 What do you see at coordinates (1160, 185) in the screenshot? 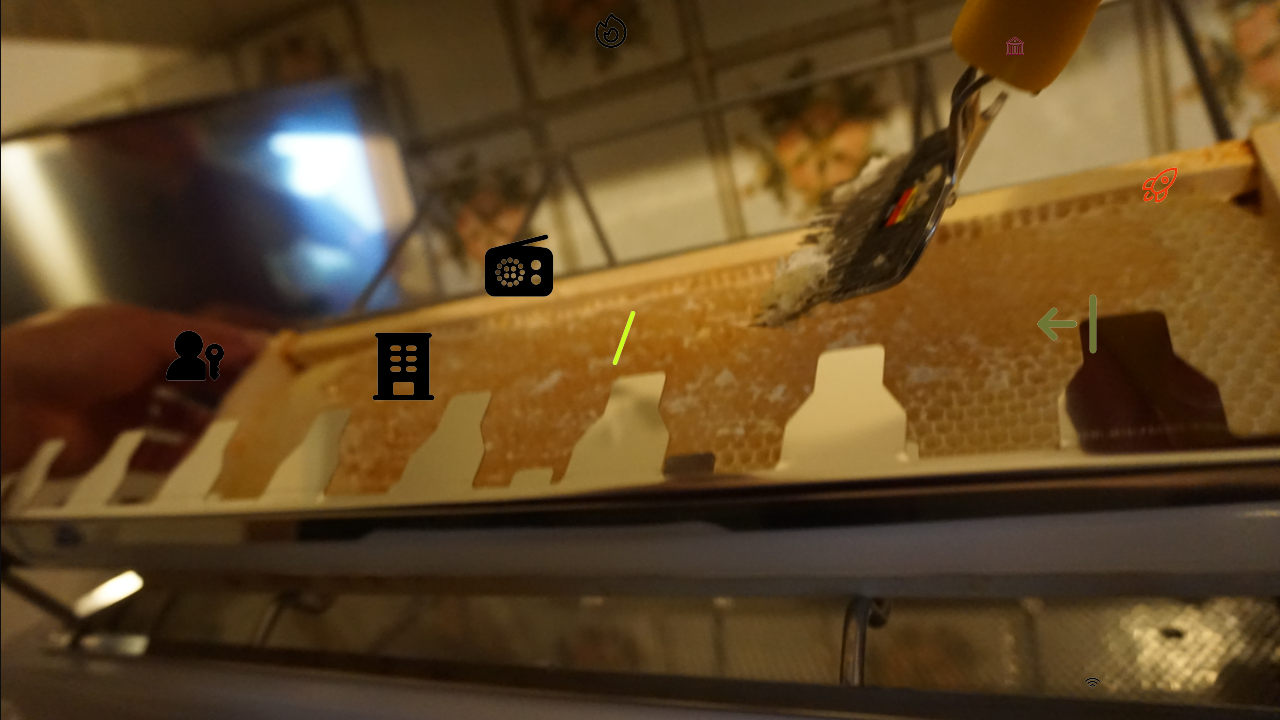
I see `launch or deploy a project` at bounding box center [1160, 185].